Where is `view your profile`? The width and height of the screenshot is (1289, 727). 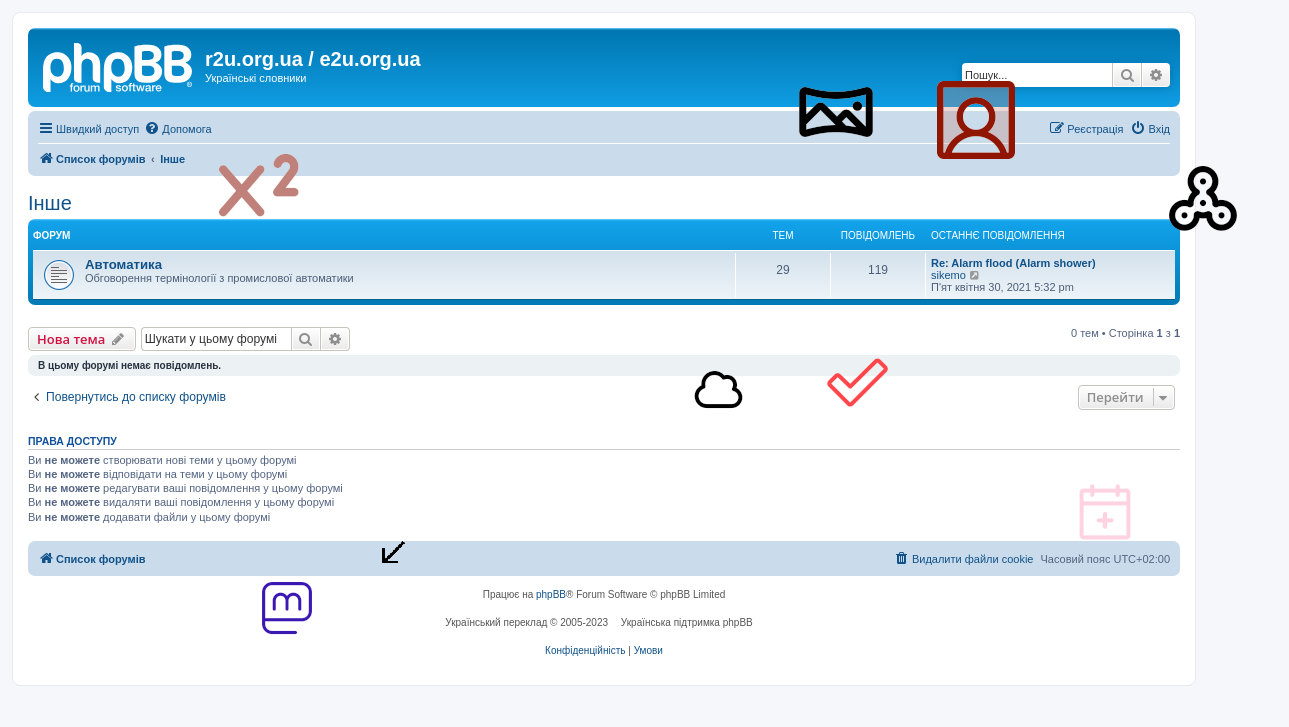 view your profile is located at coordinates (976, 120).